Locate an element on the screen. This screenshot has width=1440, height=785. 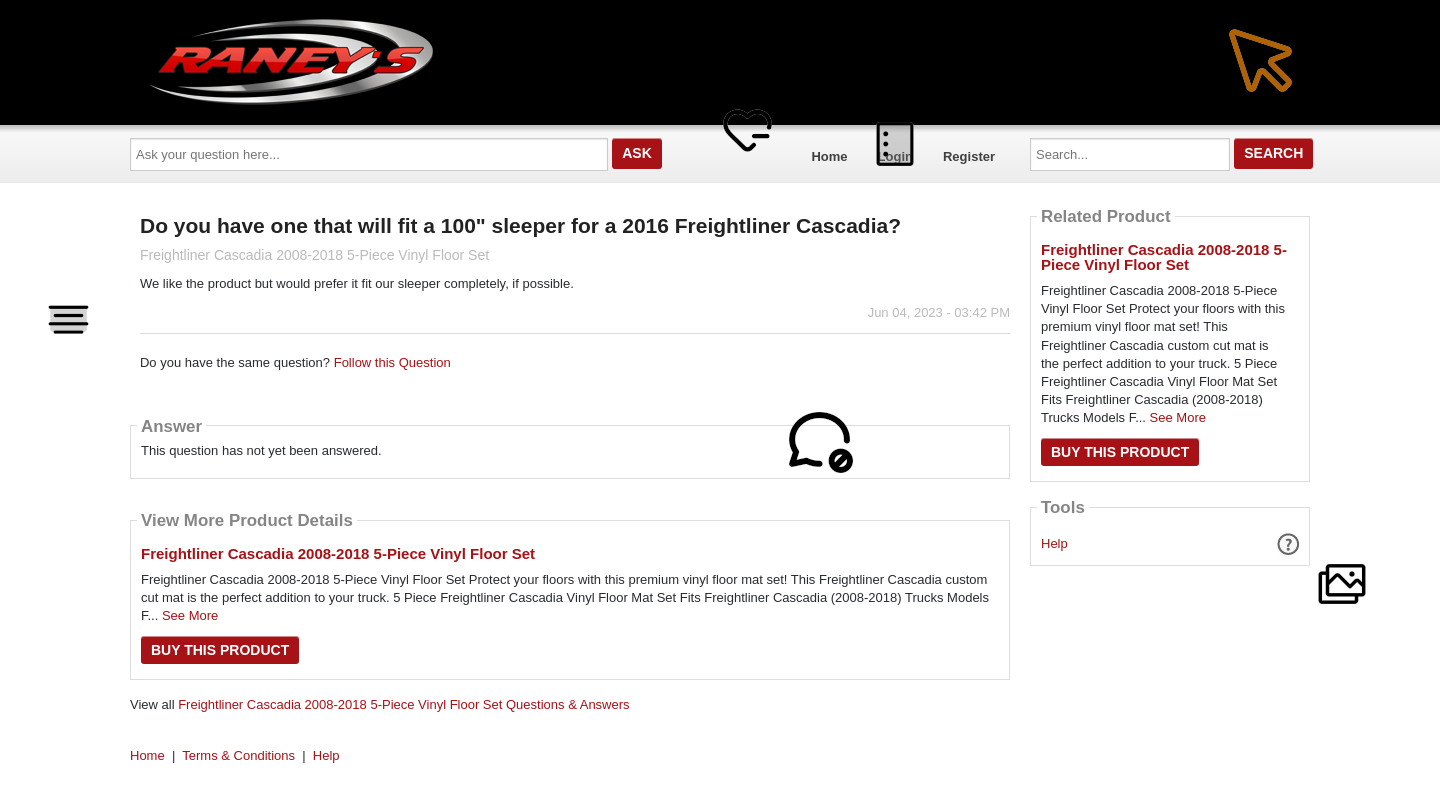
mouse cursor or pointer indicator is located at coordinates (1260, 60).